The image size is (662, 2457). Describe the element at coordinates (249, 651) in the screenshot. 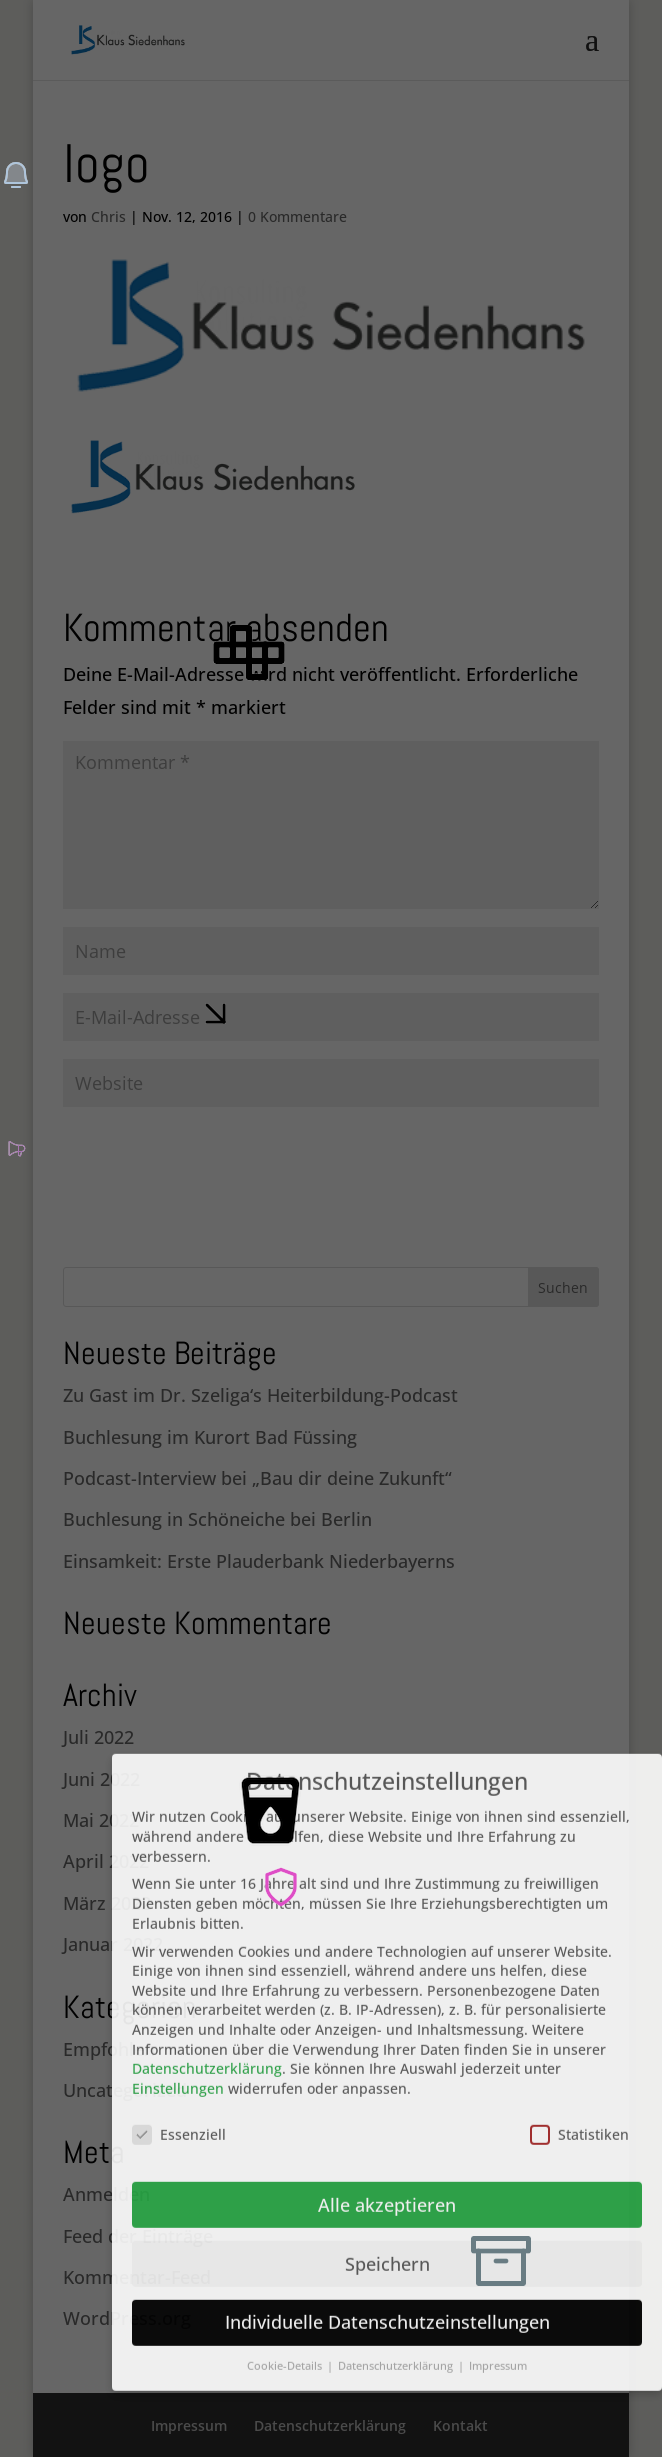

I see `view 3d model unfolded net` at that location.